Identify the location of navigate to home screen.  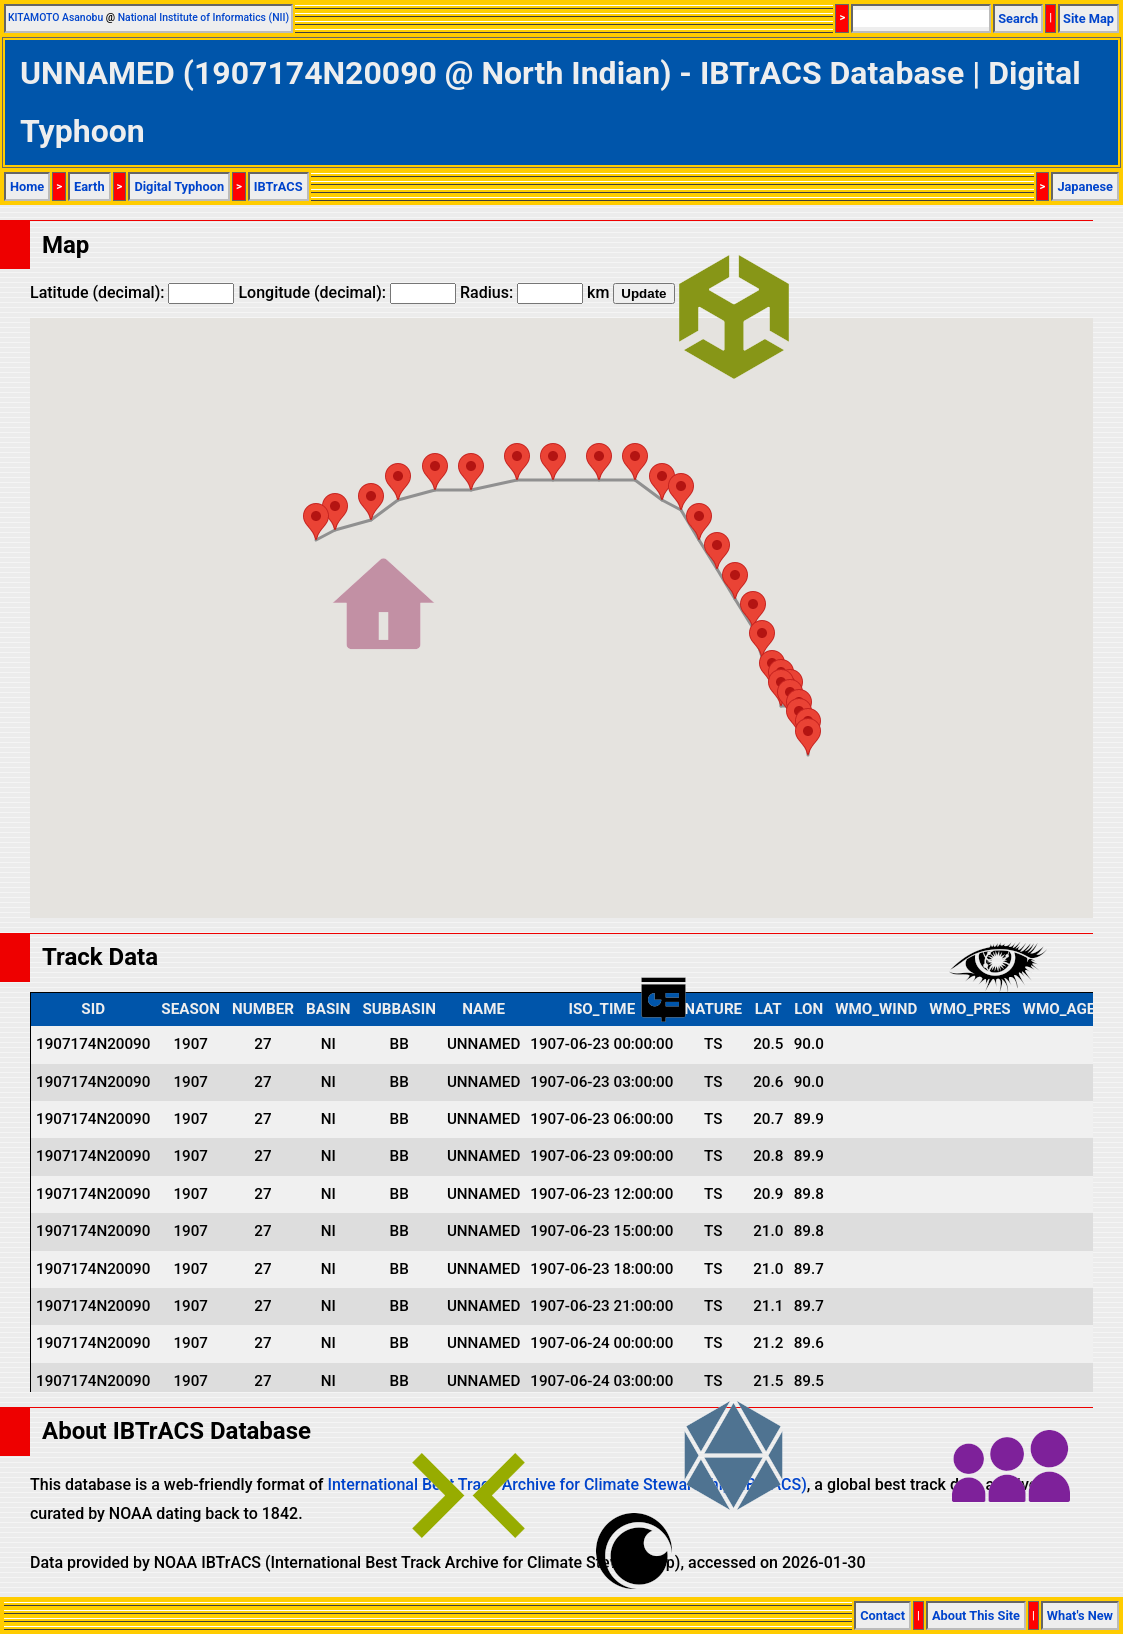
(383, 607).